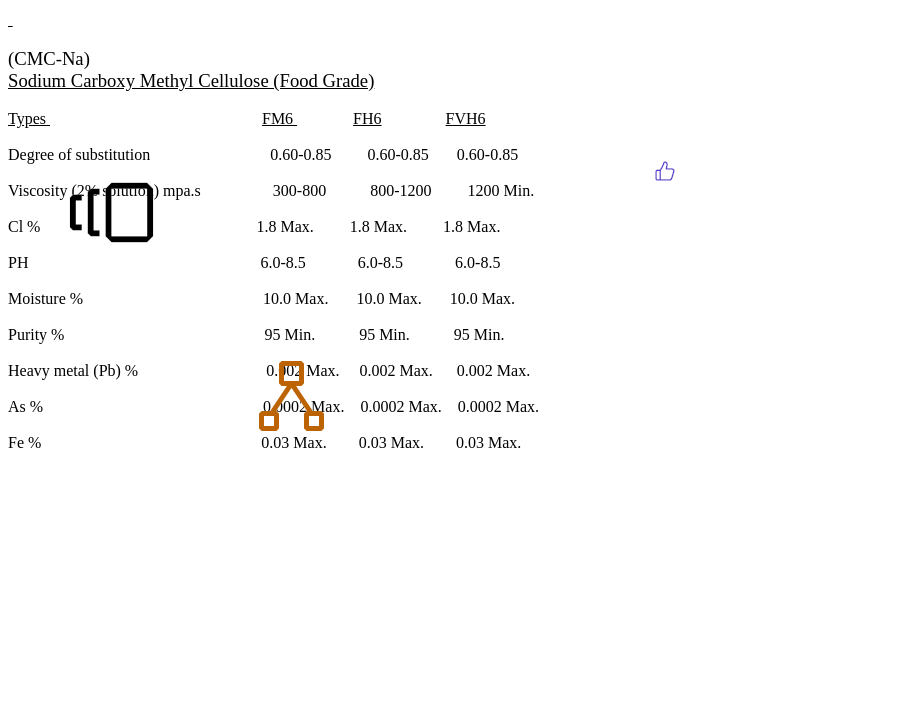 This screenshot has height=720, width=921. I want to click on view subtype hierarchy in code editor, so click(294, 396).